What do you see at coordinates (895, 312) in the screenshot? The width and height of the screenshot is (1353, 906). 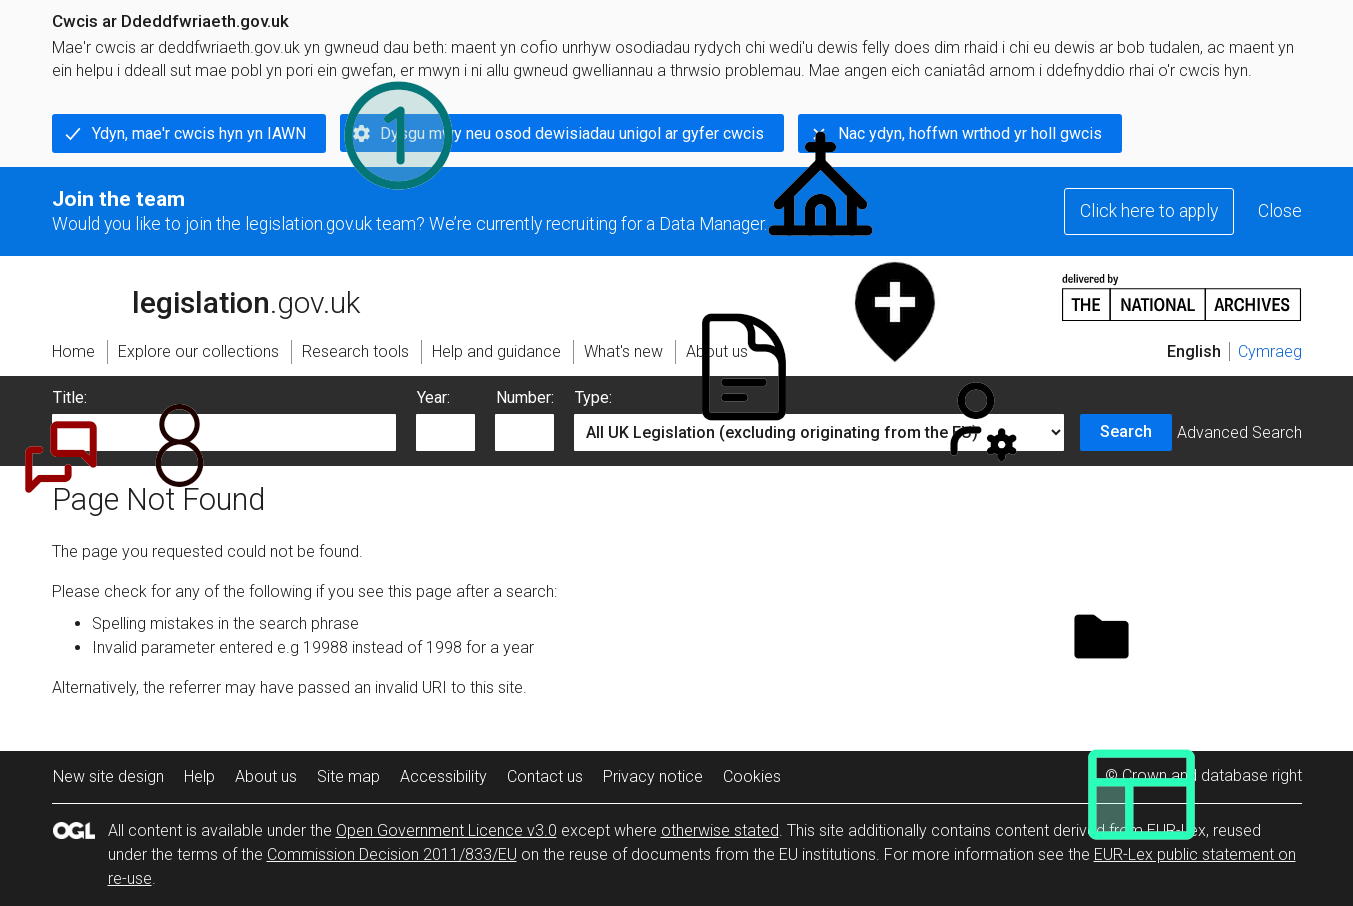 I see `add a new location pin` at bounding box center [895, 312].